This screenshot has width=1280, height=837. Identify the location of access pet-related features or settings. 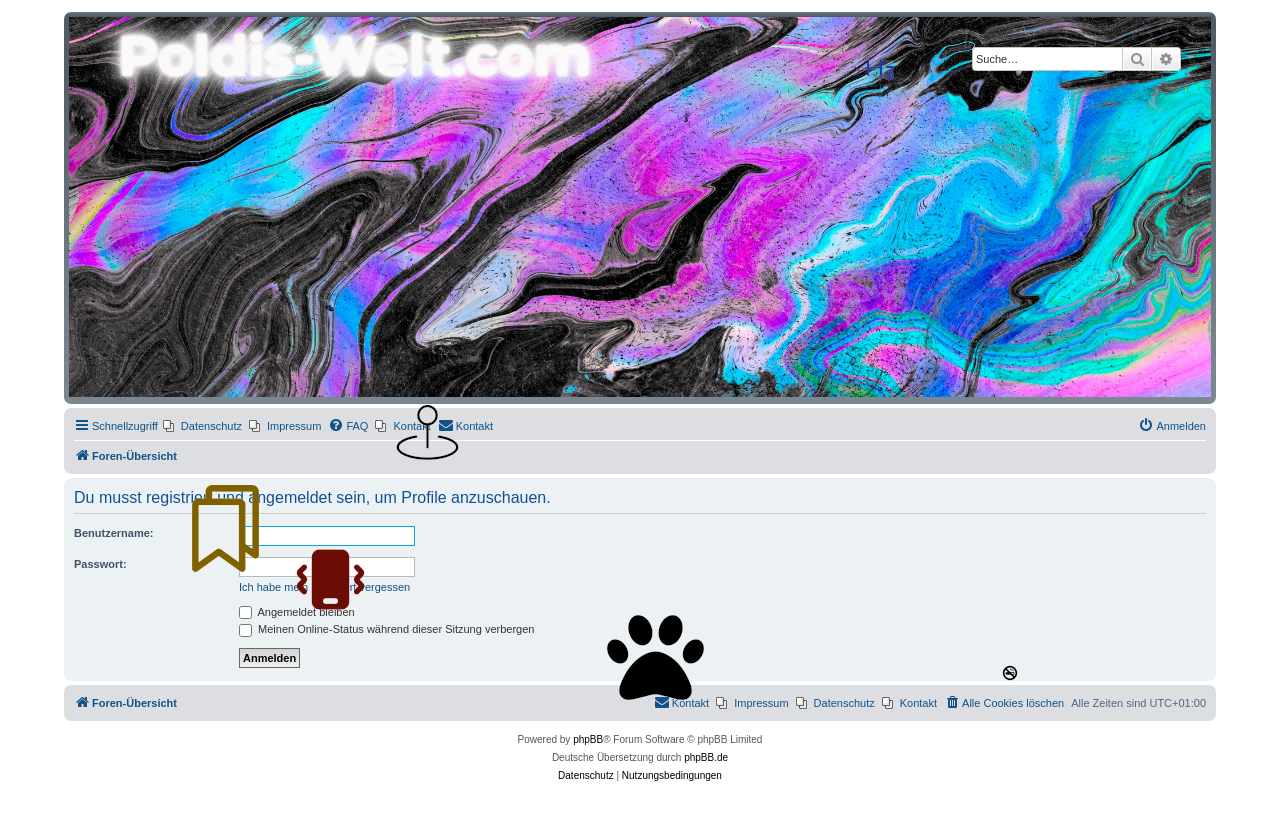
(655, 657).